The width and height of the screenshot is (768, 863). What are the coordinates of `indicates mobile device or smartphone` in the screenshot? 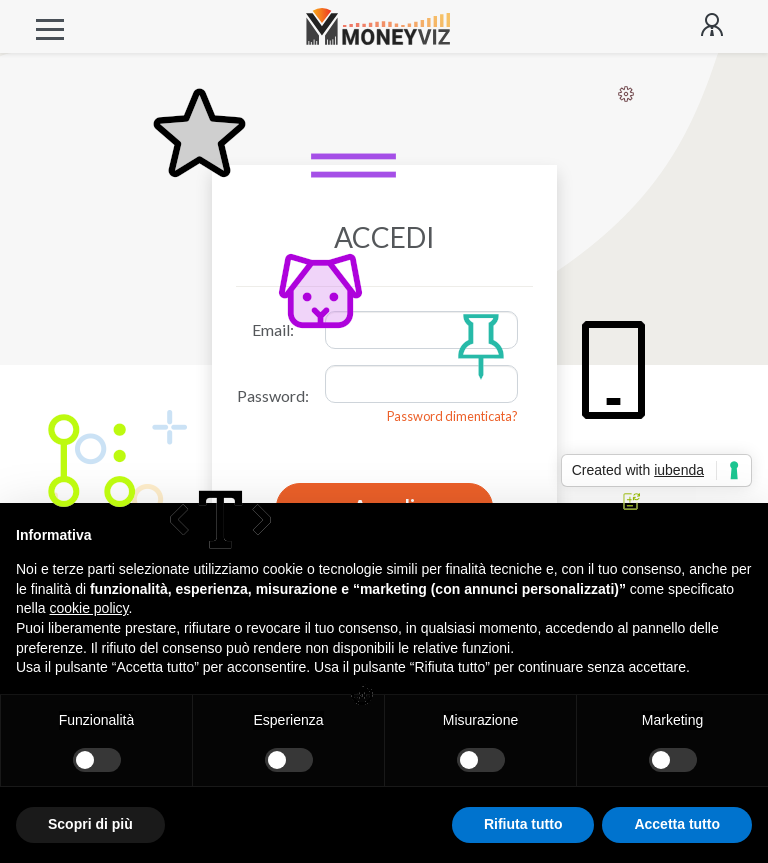 It's located at (610, 370).